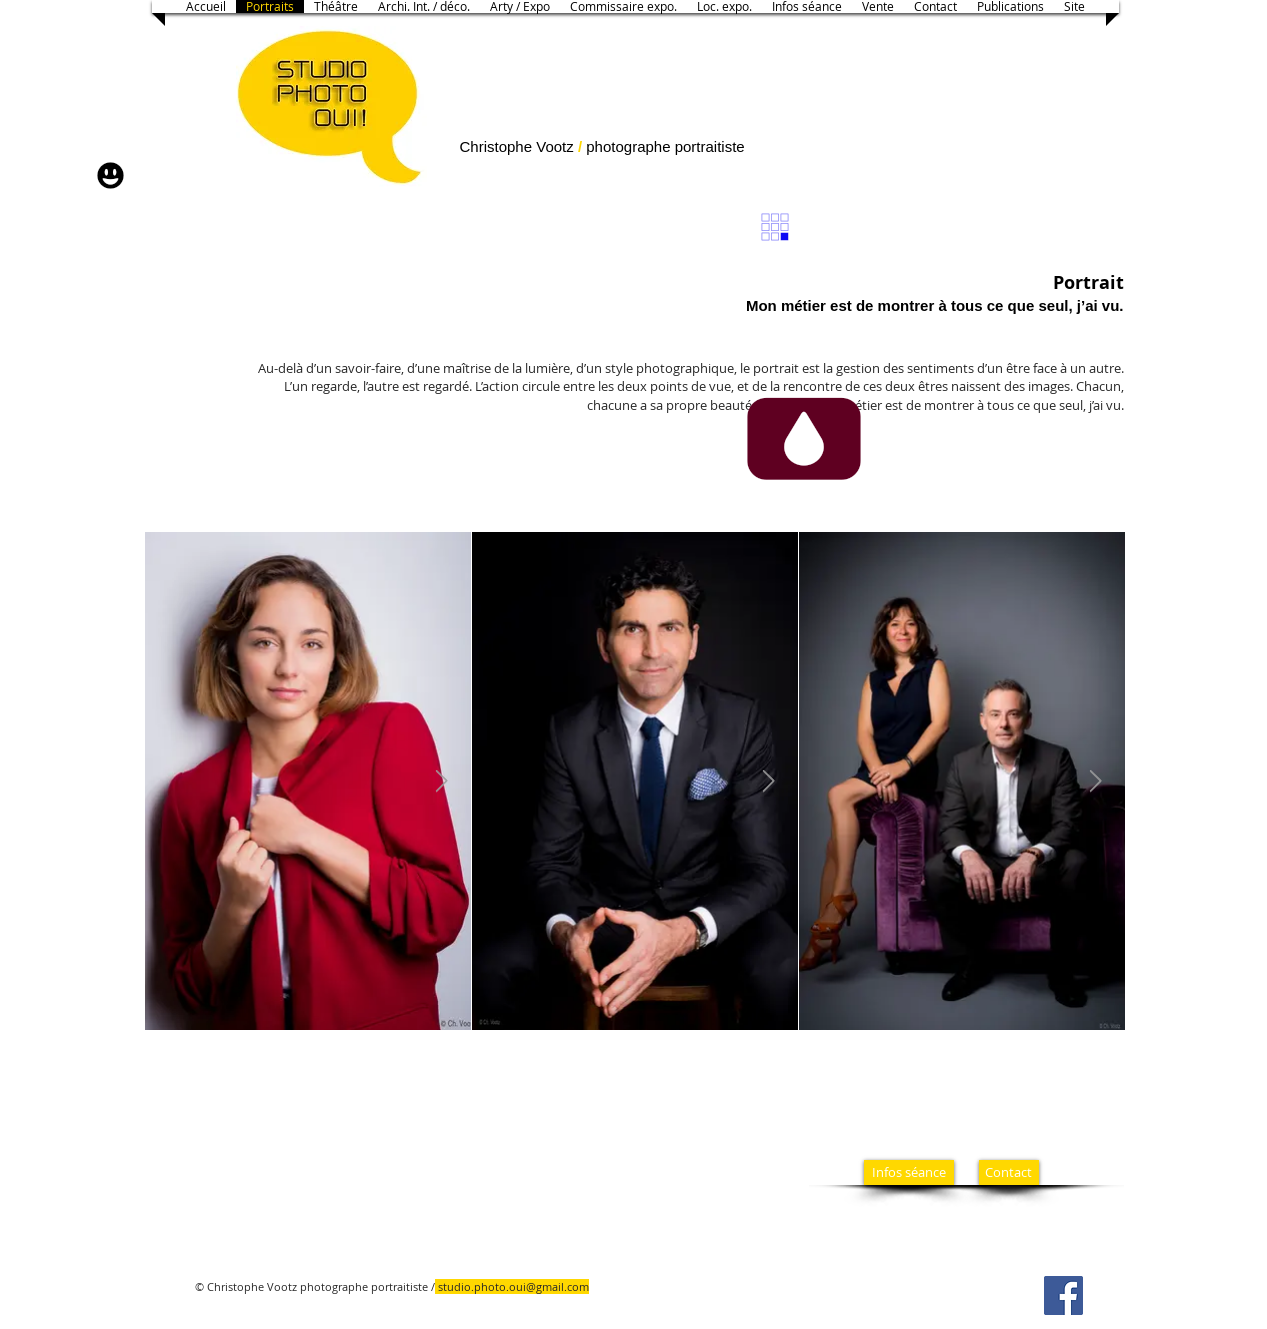 This screenshot has height=1329, width=1267. Describe the element at coordinates (110, 175) in the screenshot. I see `add an emoji or reaction to a message` at that location.